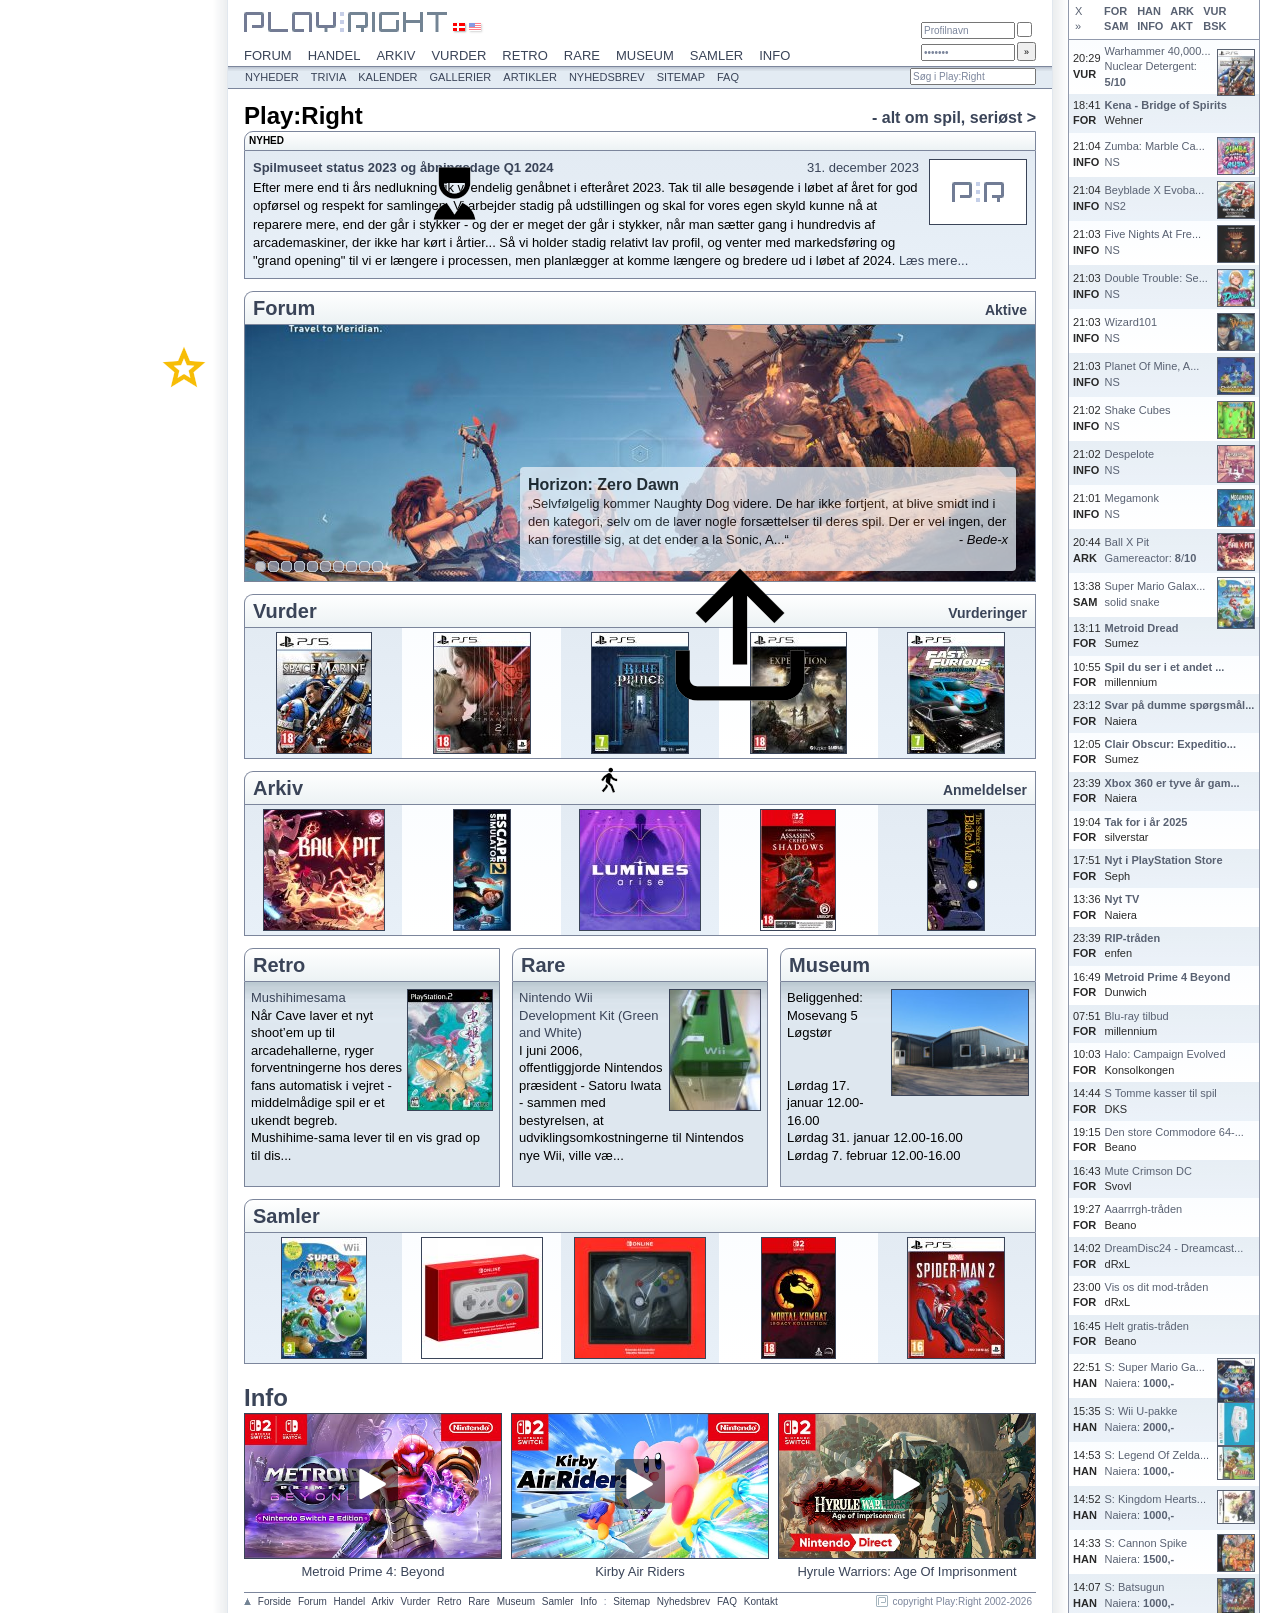  Describe the element at coordinates (184, 368) in the screenshot. I see `add item to favorites` at that location.